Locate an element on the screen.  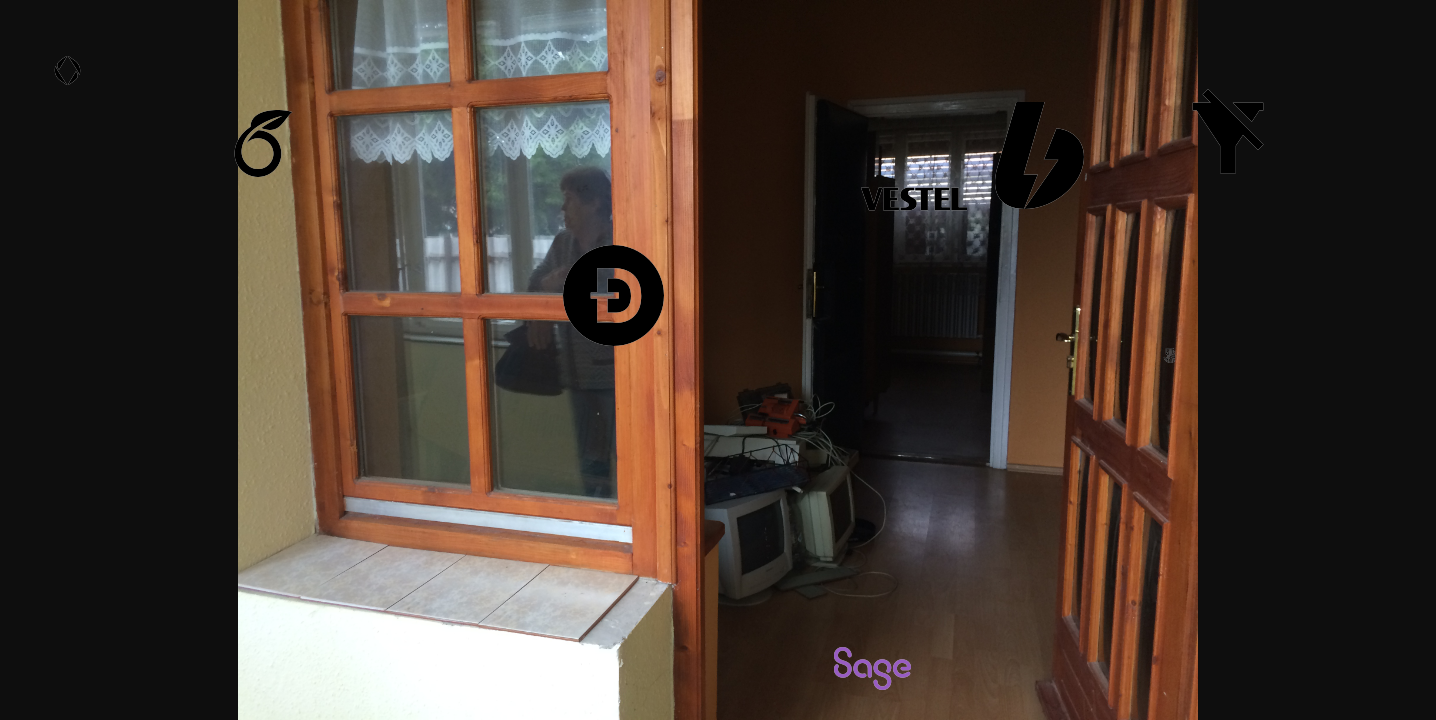
open boosty creator platform is located at coordinates (1039, 155).